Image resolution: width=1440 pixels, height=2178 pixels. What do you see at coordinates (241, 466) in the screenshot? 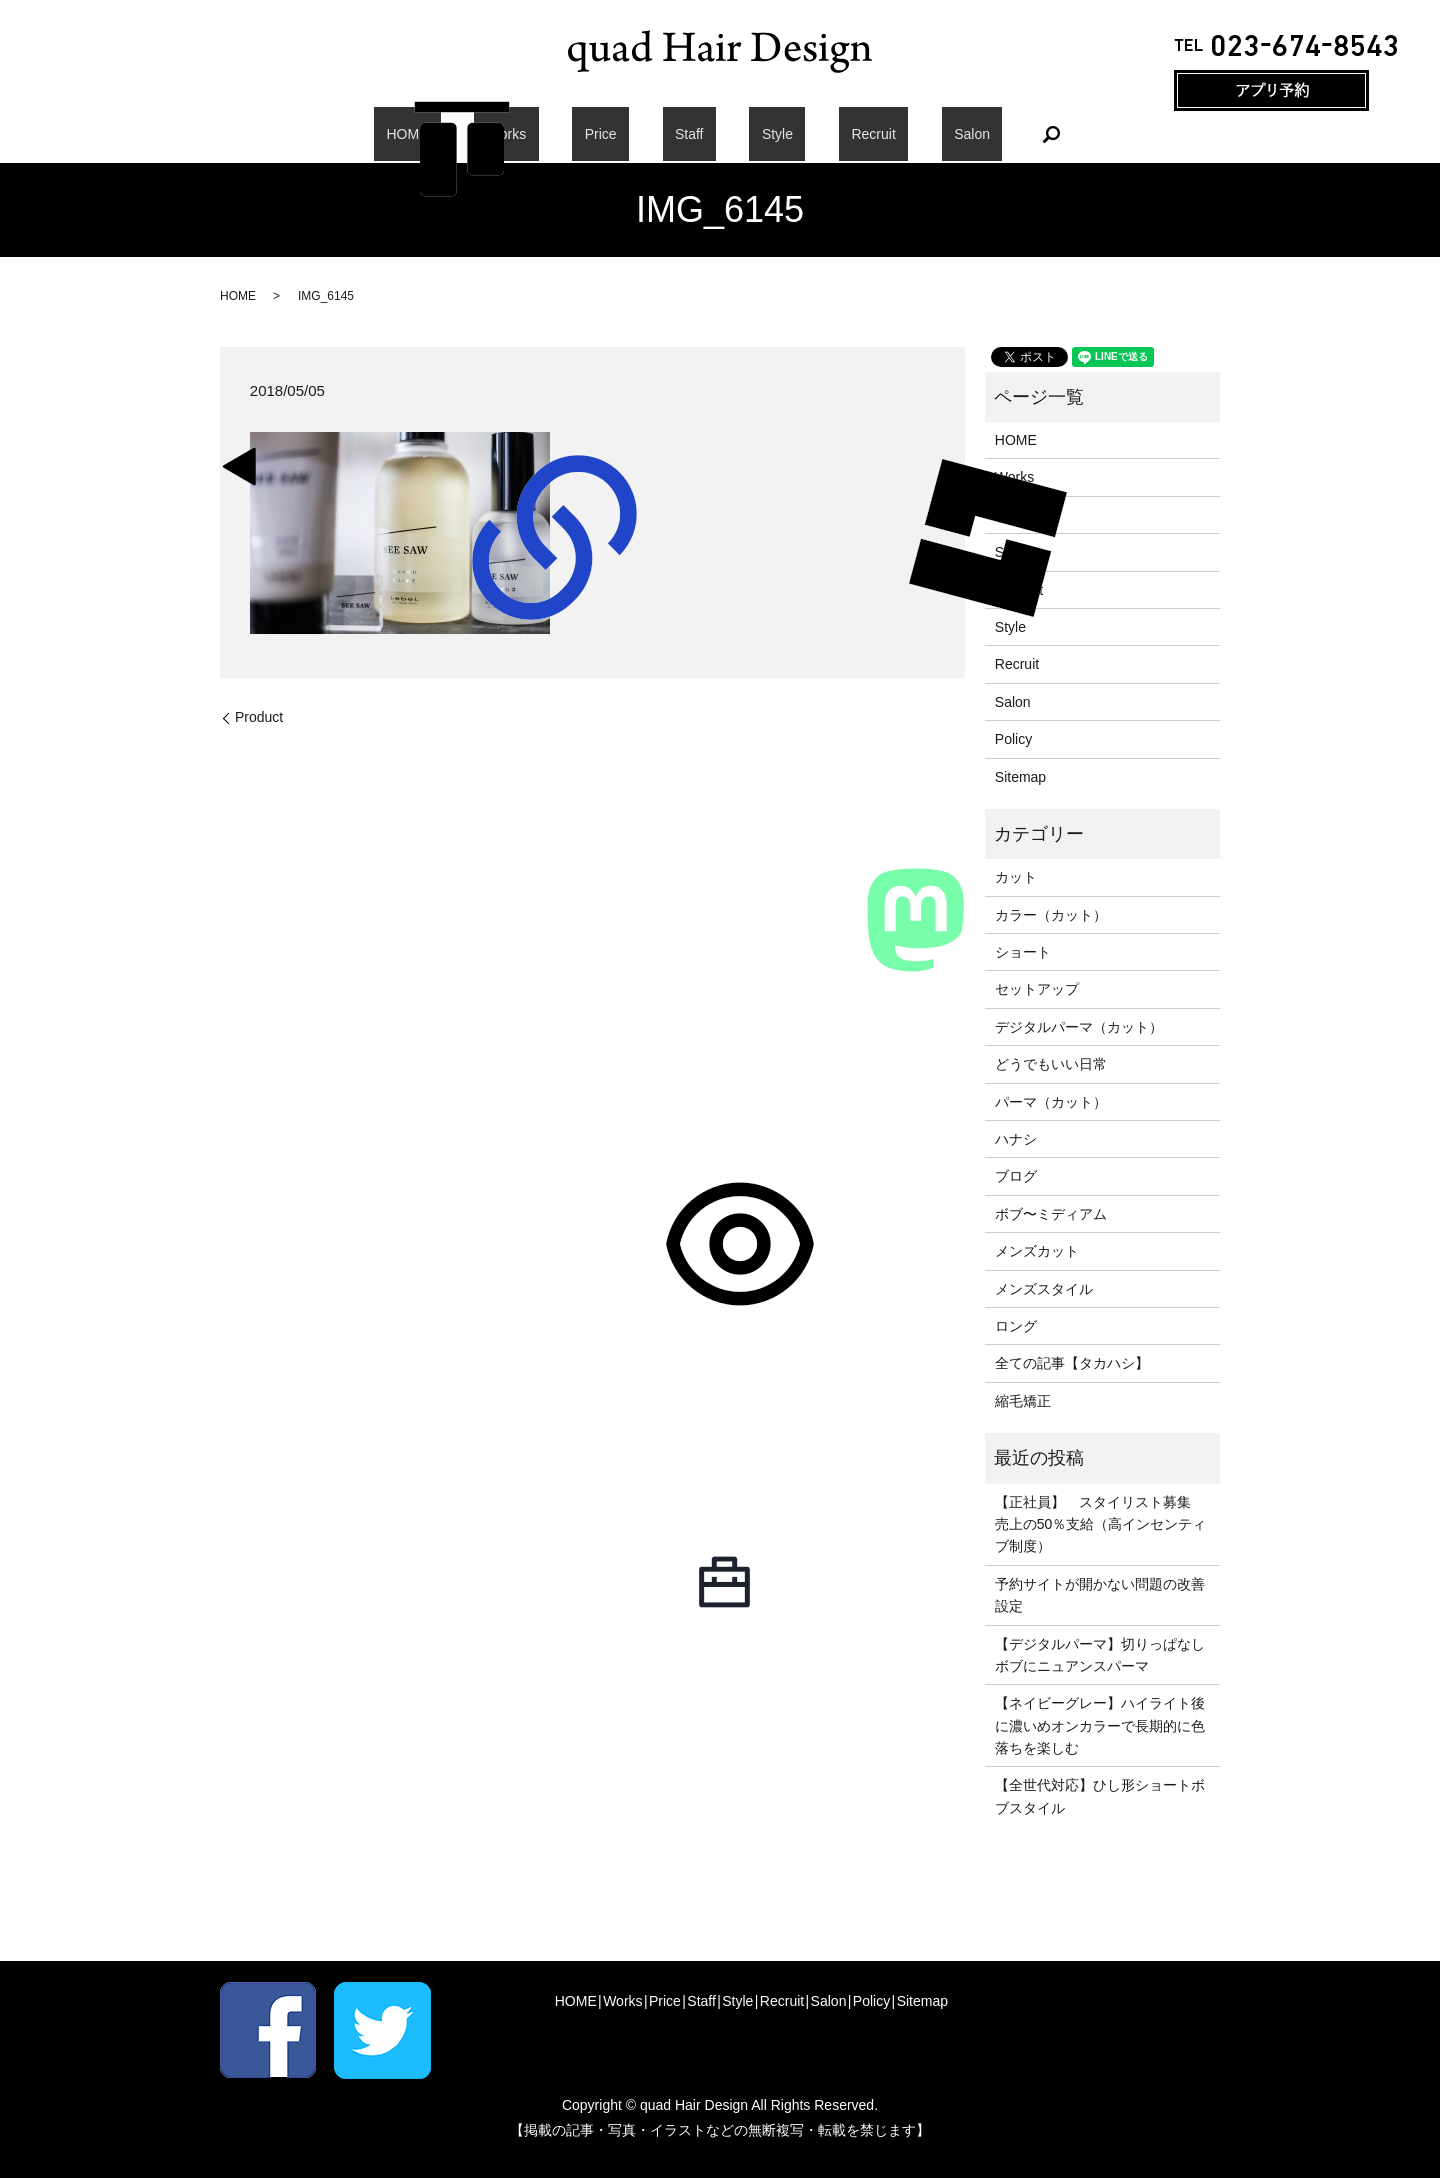
I see `play media in reverse` at bounding box center [241, 466].